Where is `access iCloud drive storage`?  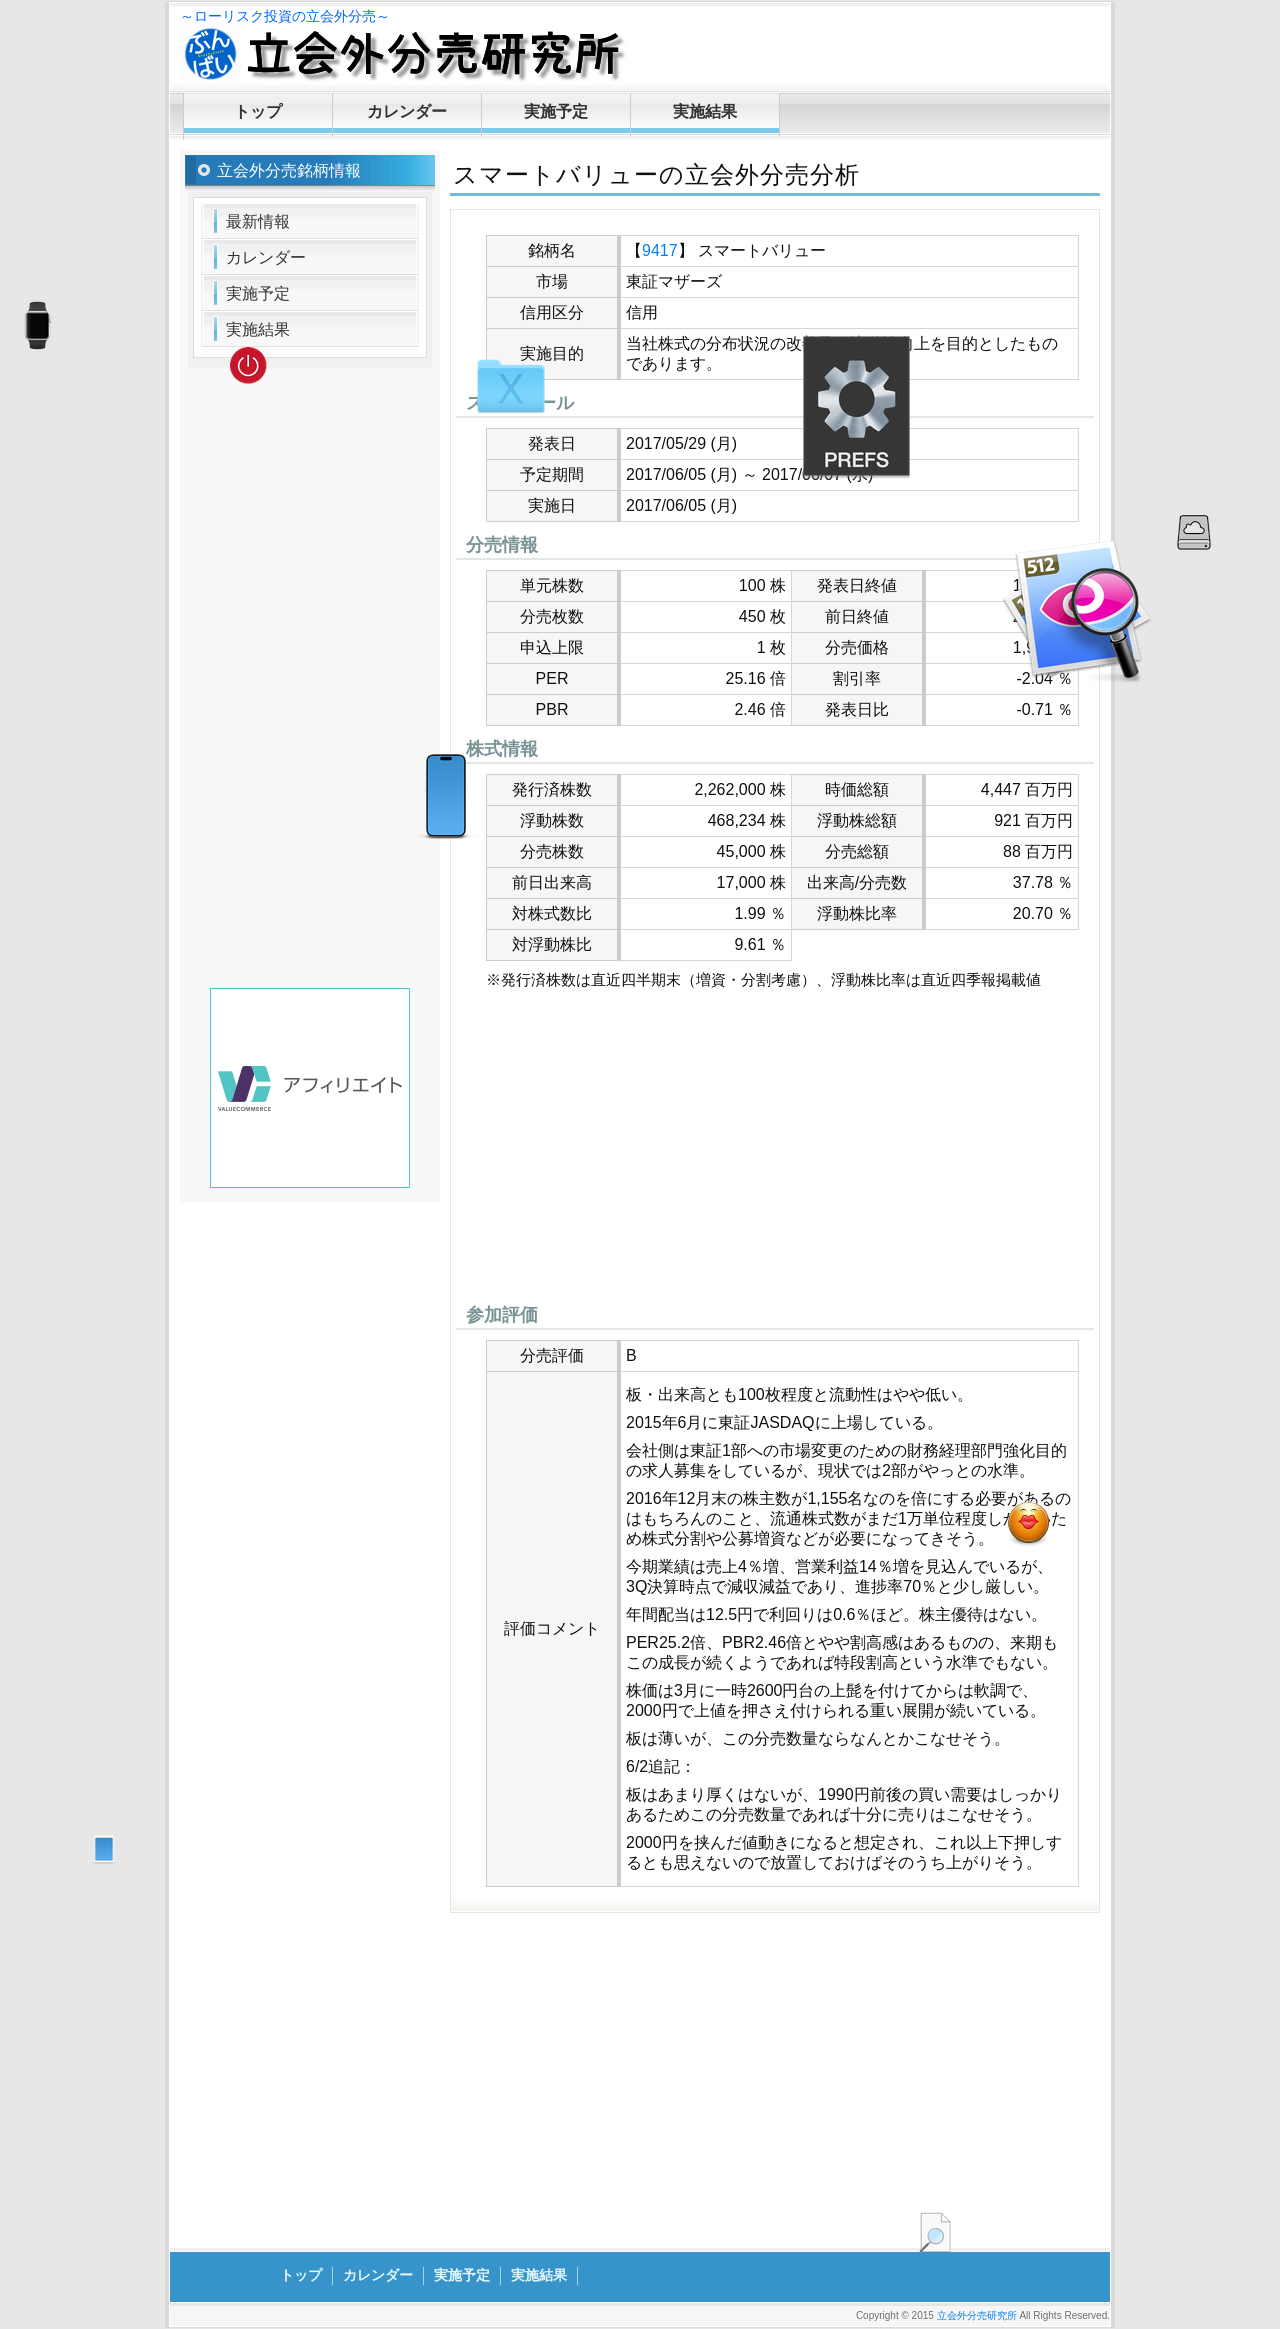 access iCloud drive storage is located at coordinates (1194, 533).